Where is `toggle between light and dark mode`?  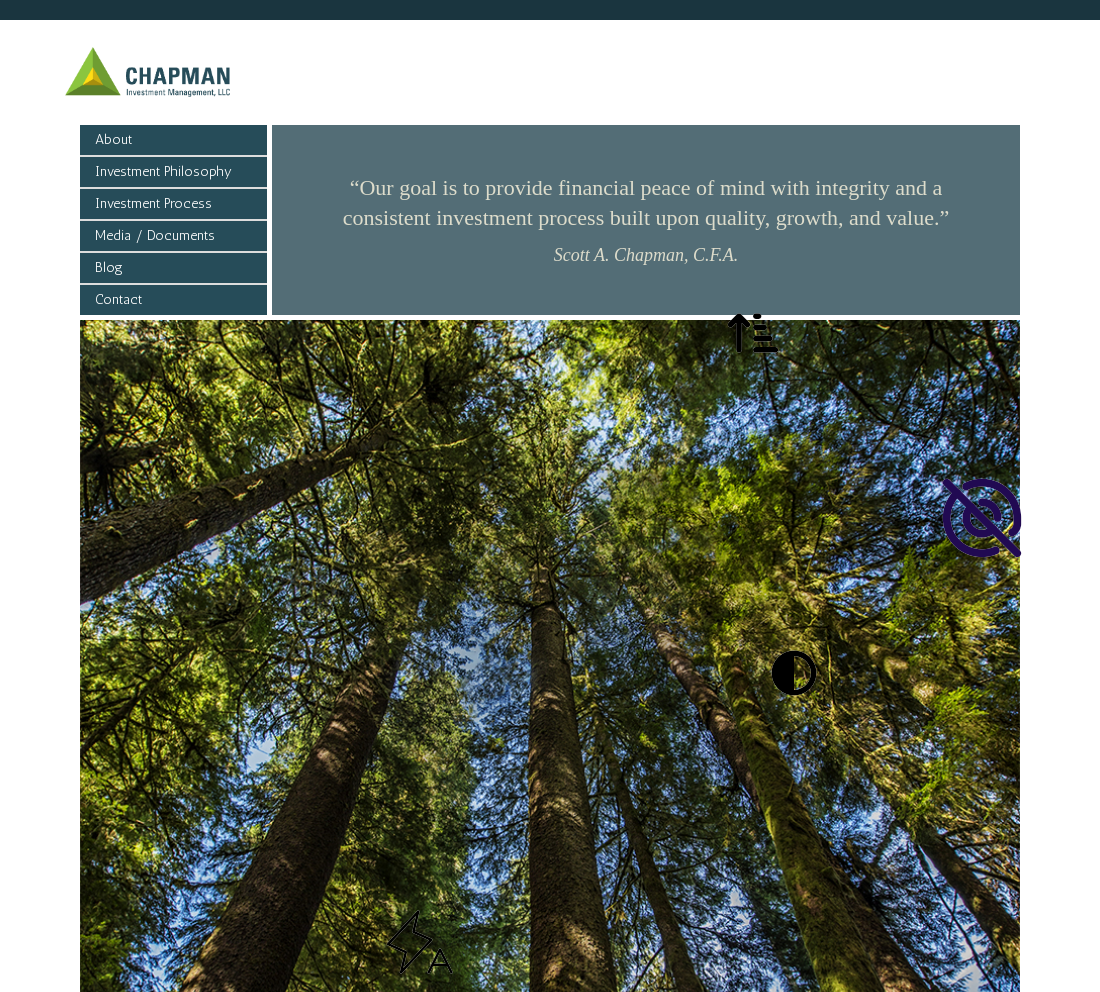
toggle between light and dark mode is located at coordinates (794, 673).